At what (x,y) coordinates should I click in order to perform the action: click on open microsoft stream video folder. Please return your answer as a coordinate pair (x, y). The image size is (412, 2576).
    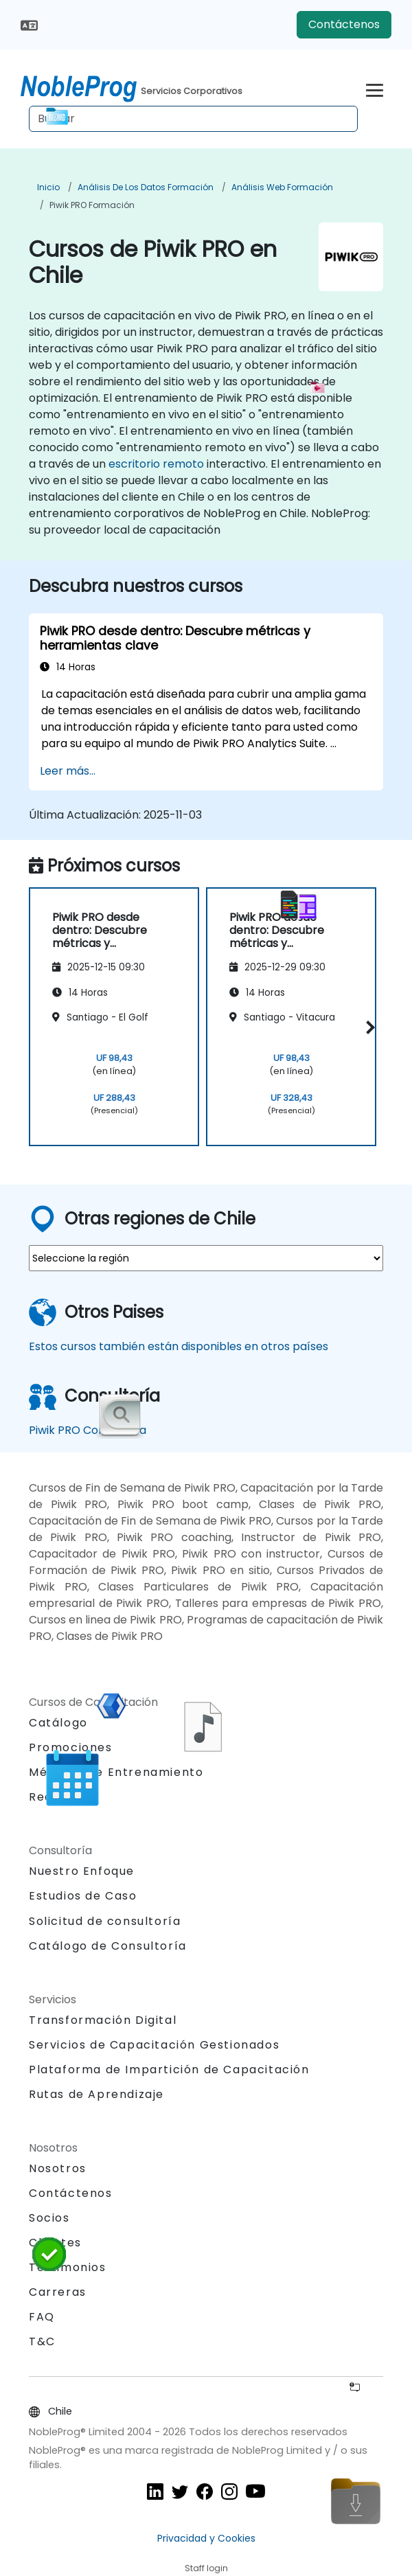
    Looking at the image, I should click on (317, 387).